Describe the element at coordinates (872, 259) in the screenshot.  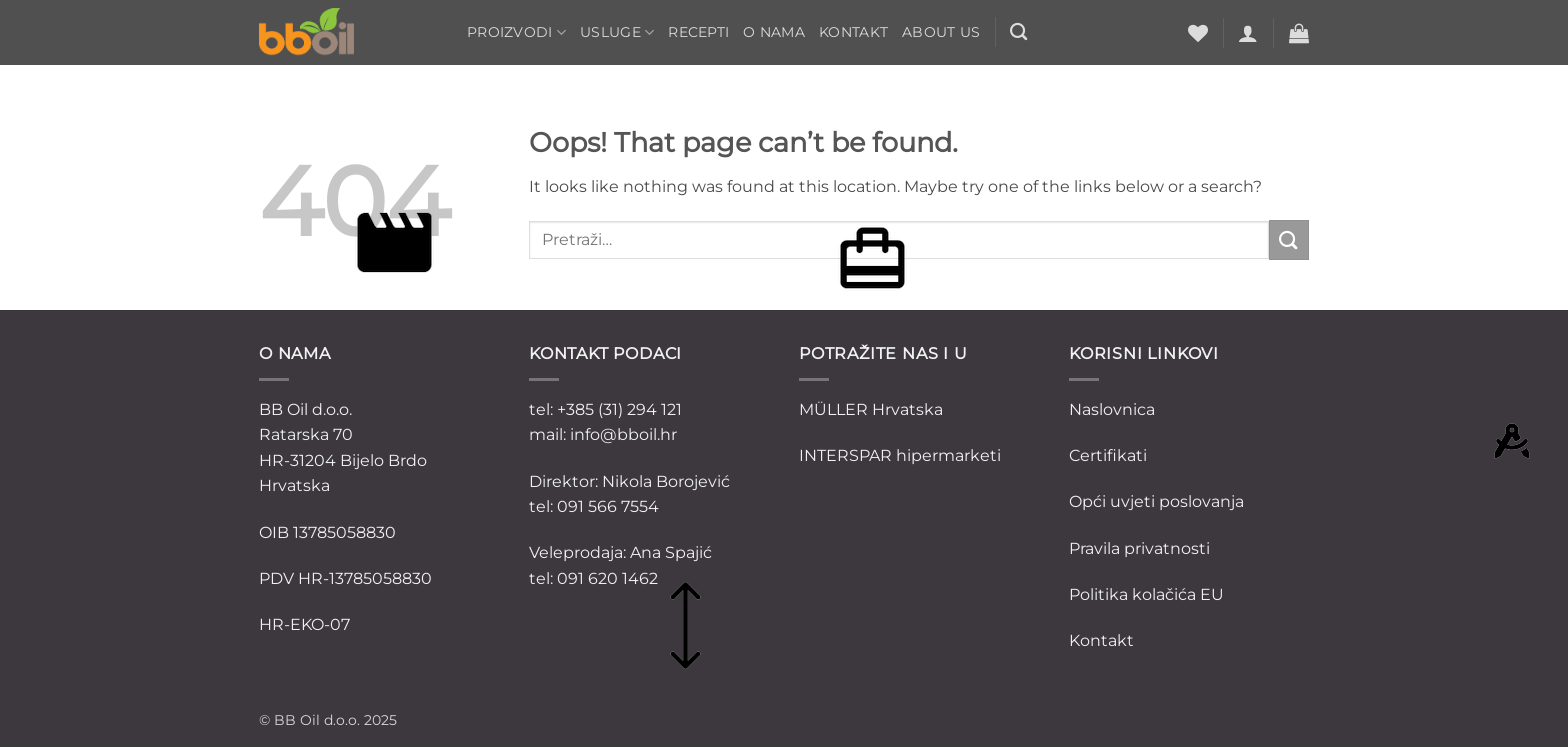
I see `access travel documents or itinerary` at that location.